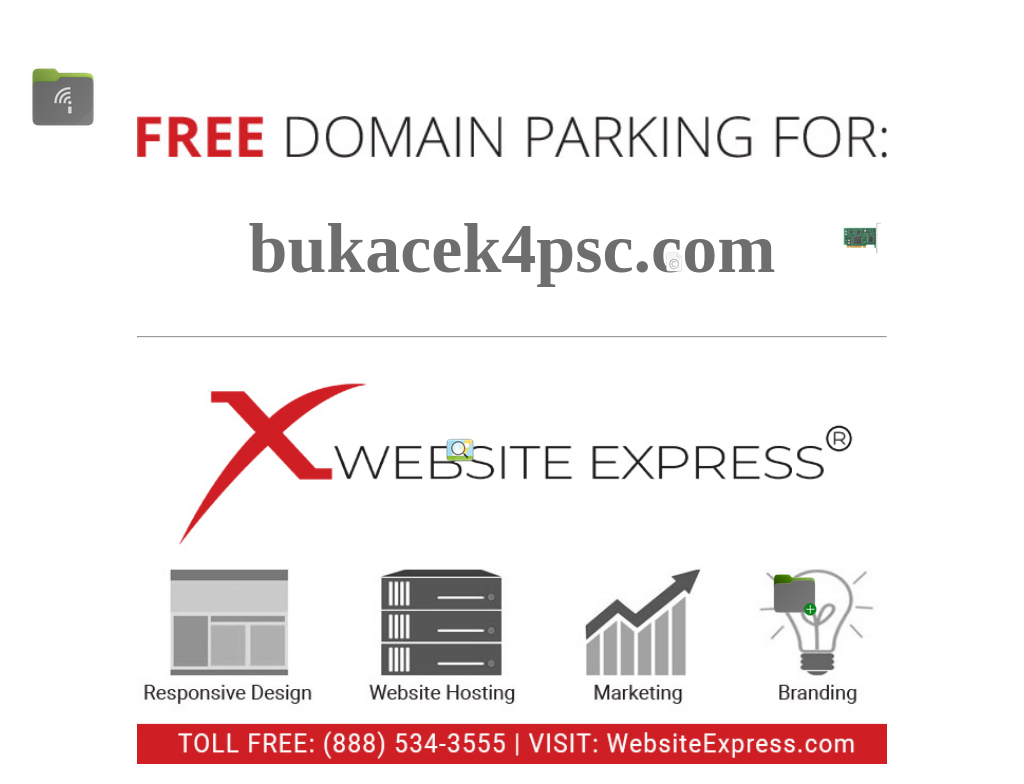  I want to click on indicates a file with copyright protection, so click(674, 262).